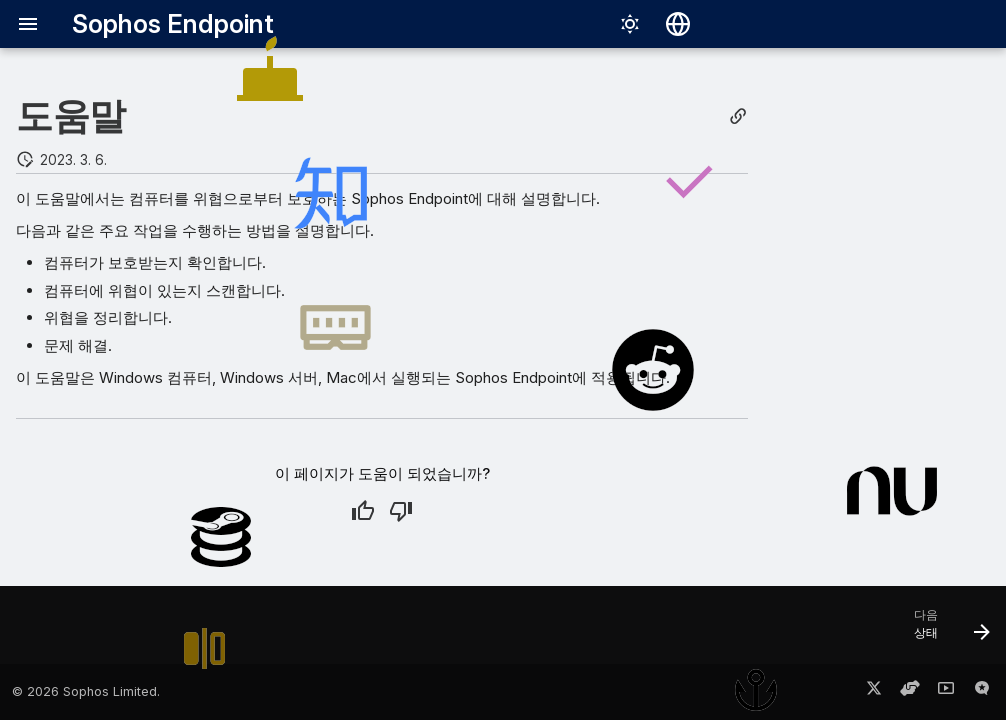 This screenshot has width=1006, height=720. Describe the element at coordinates (653, 370) in the screenshot. I see `open the Reddit app` at that location.